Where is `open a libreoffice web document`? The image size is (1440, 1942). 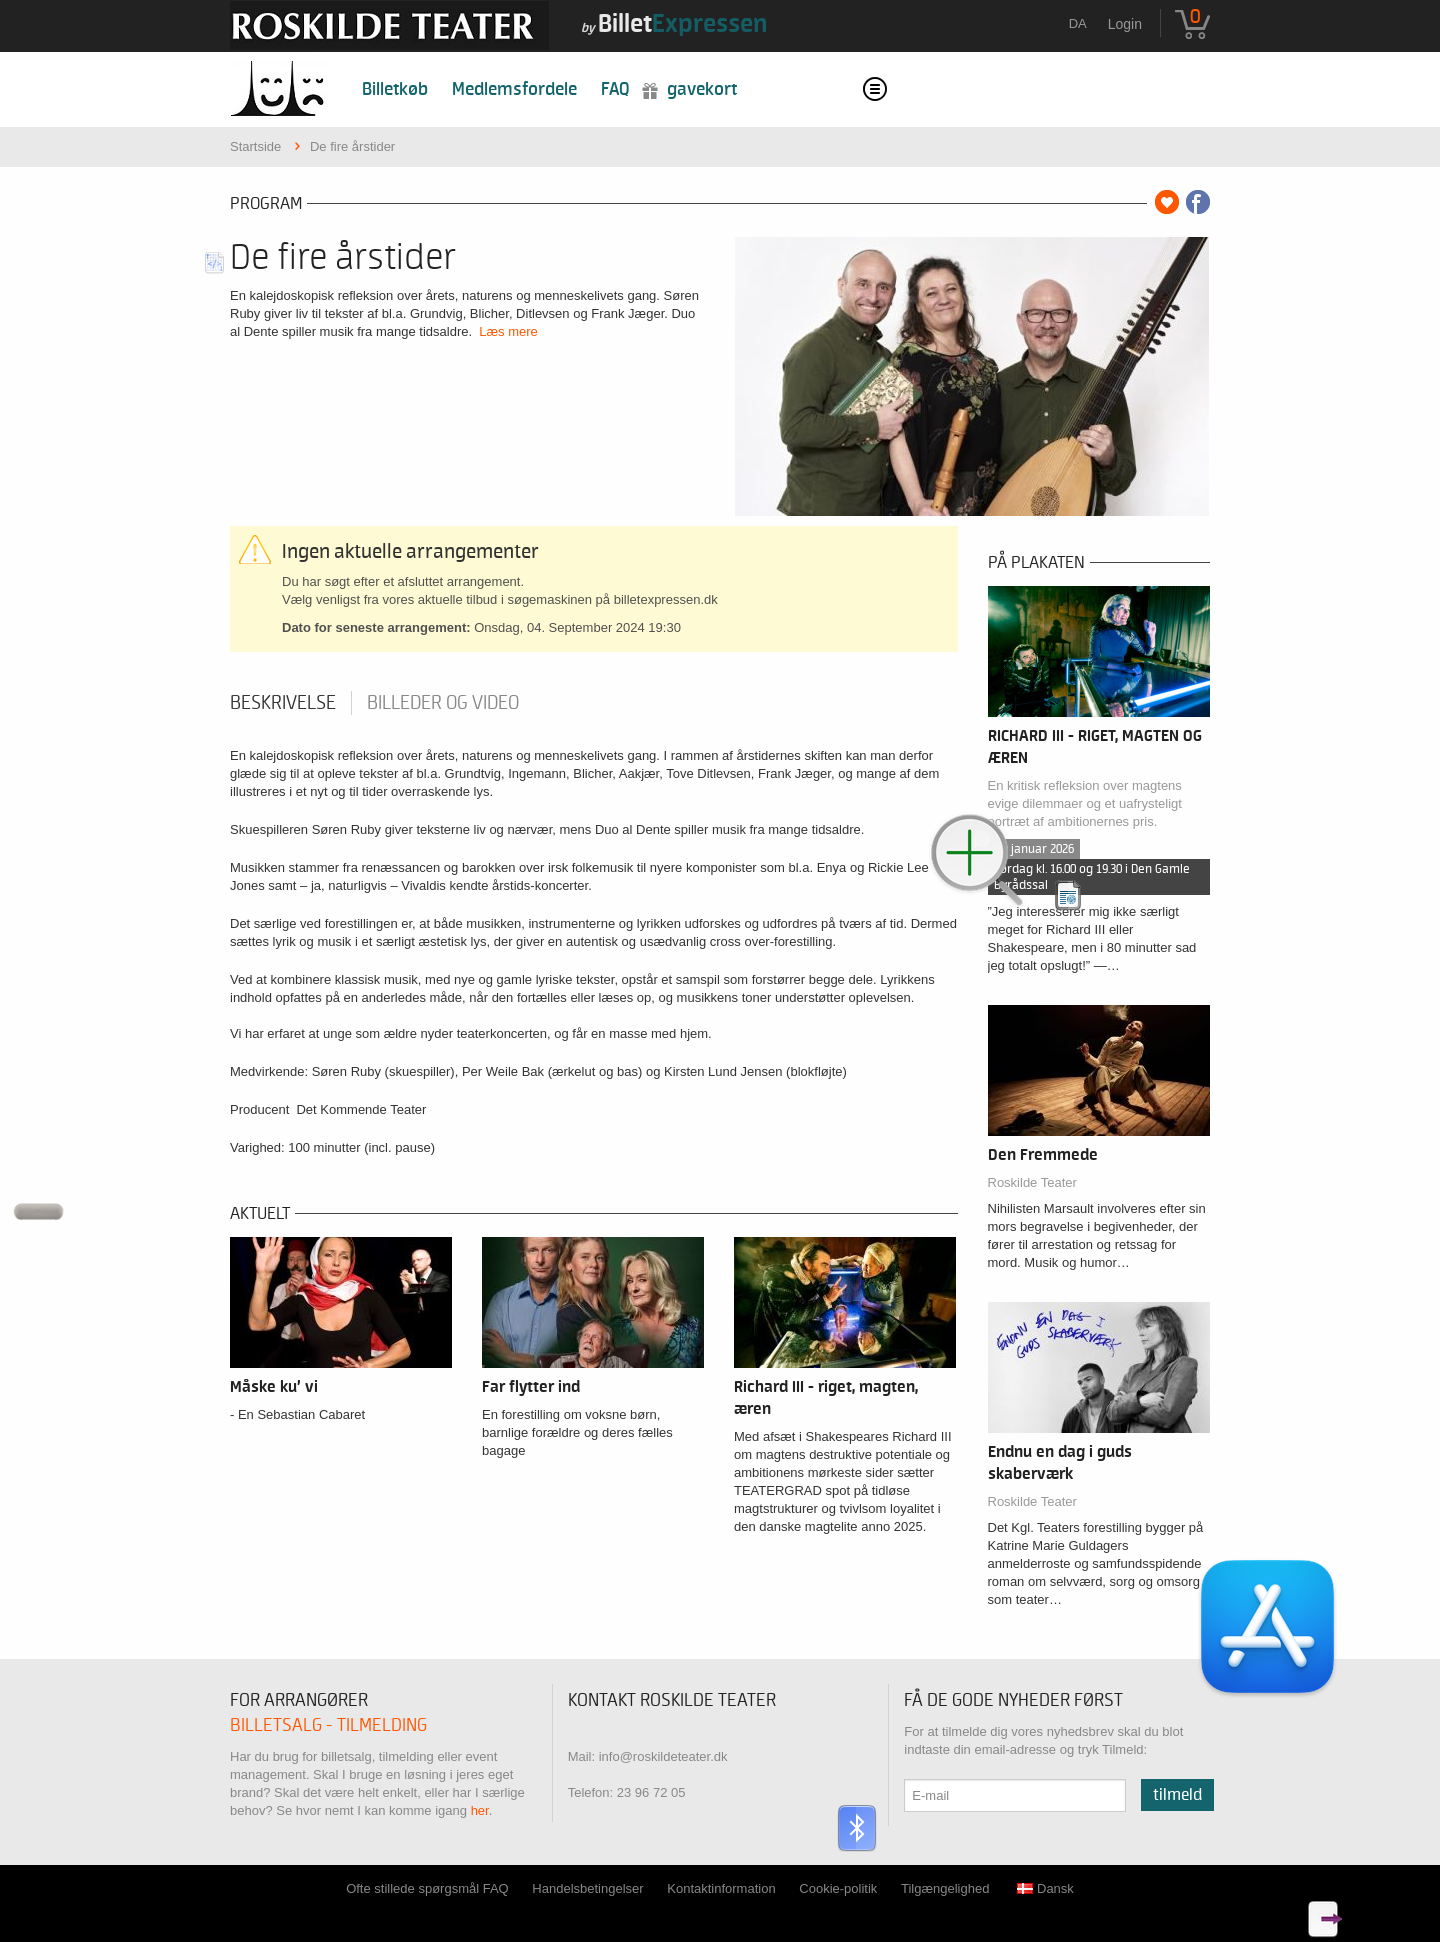 open a libreoffice web document is located at coordinates (1068, 895).